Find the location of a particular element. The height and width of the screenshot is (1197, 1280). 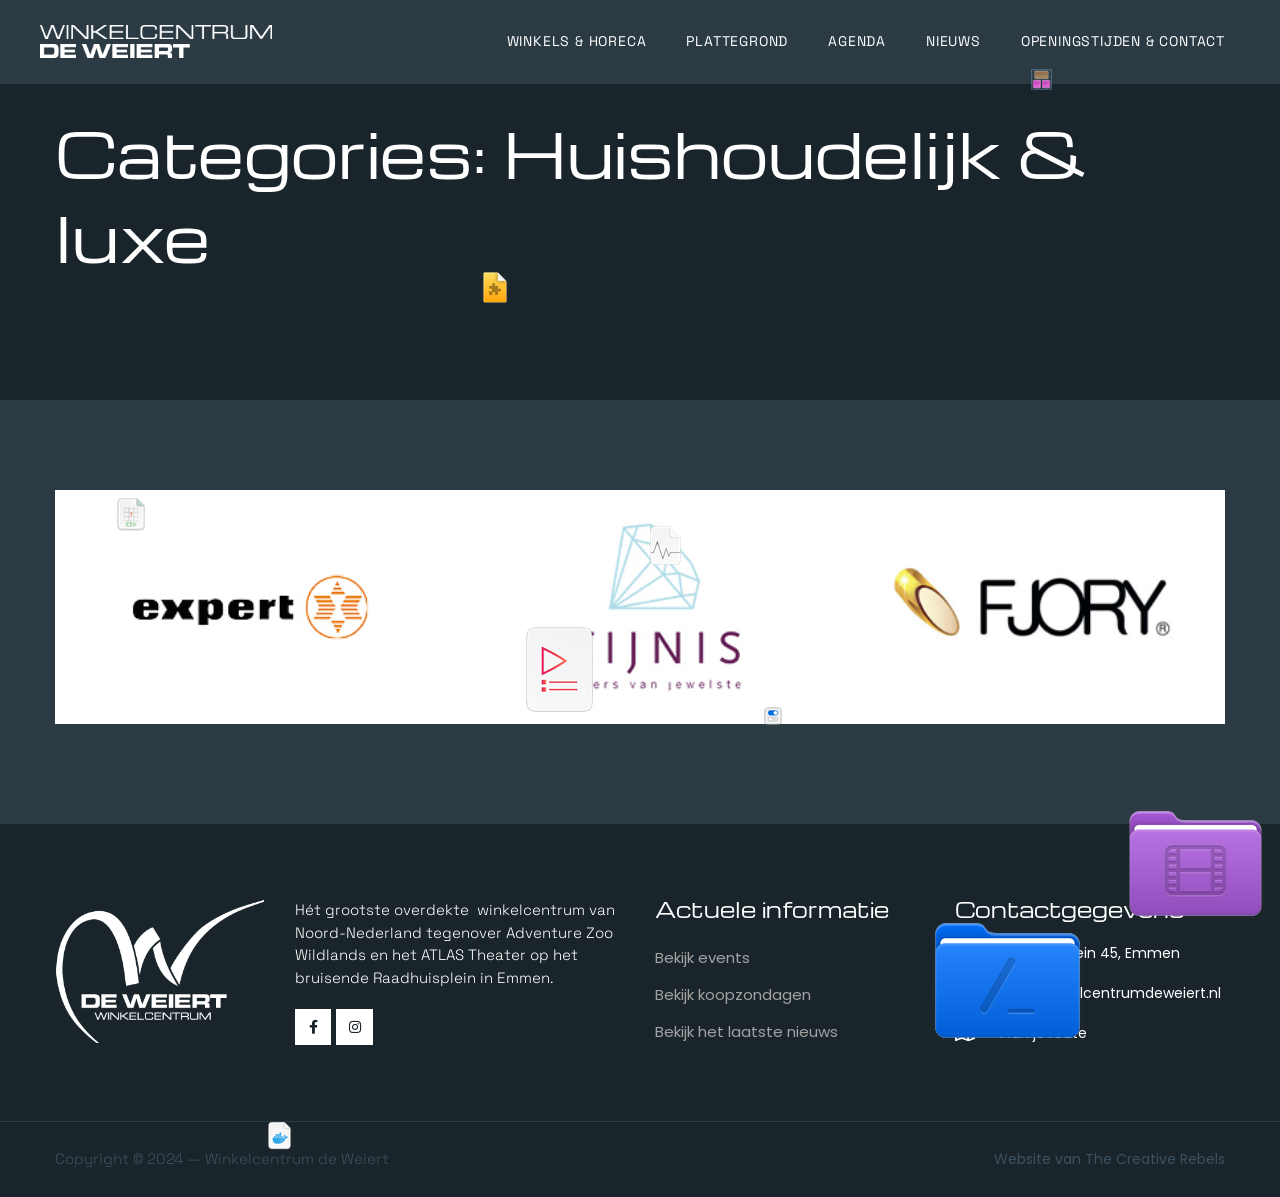

open your videos folder is located at coordinates (1195, 863).